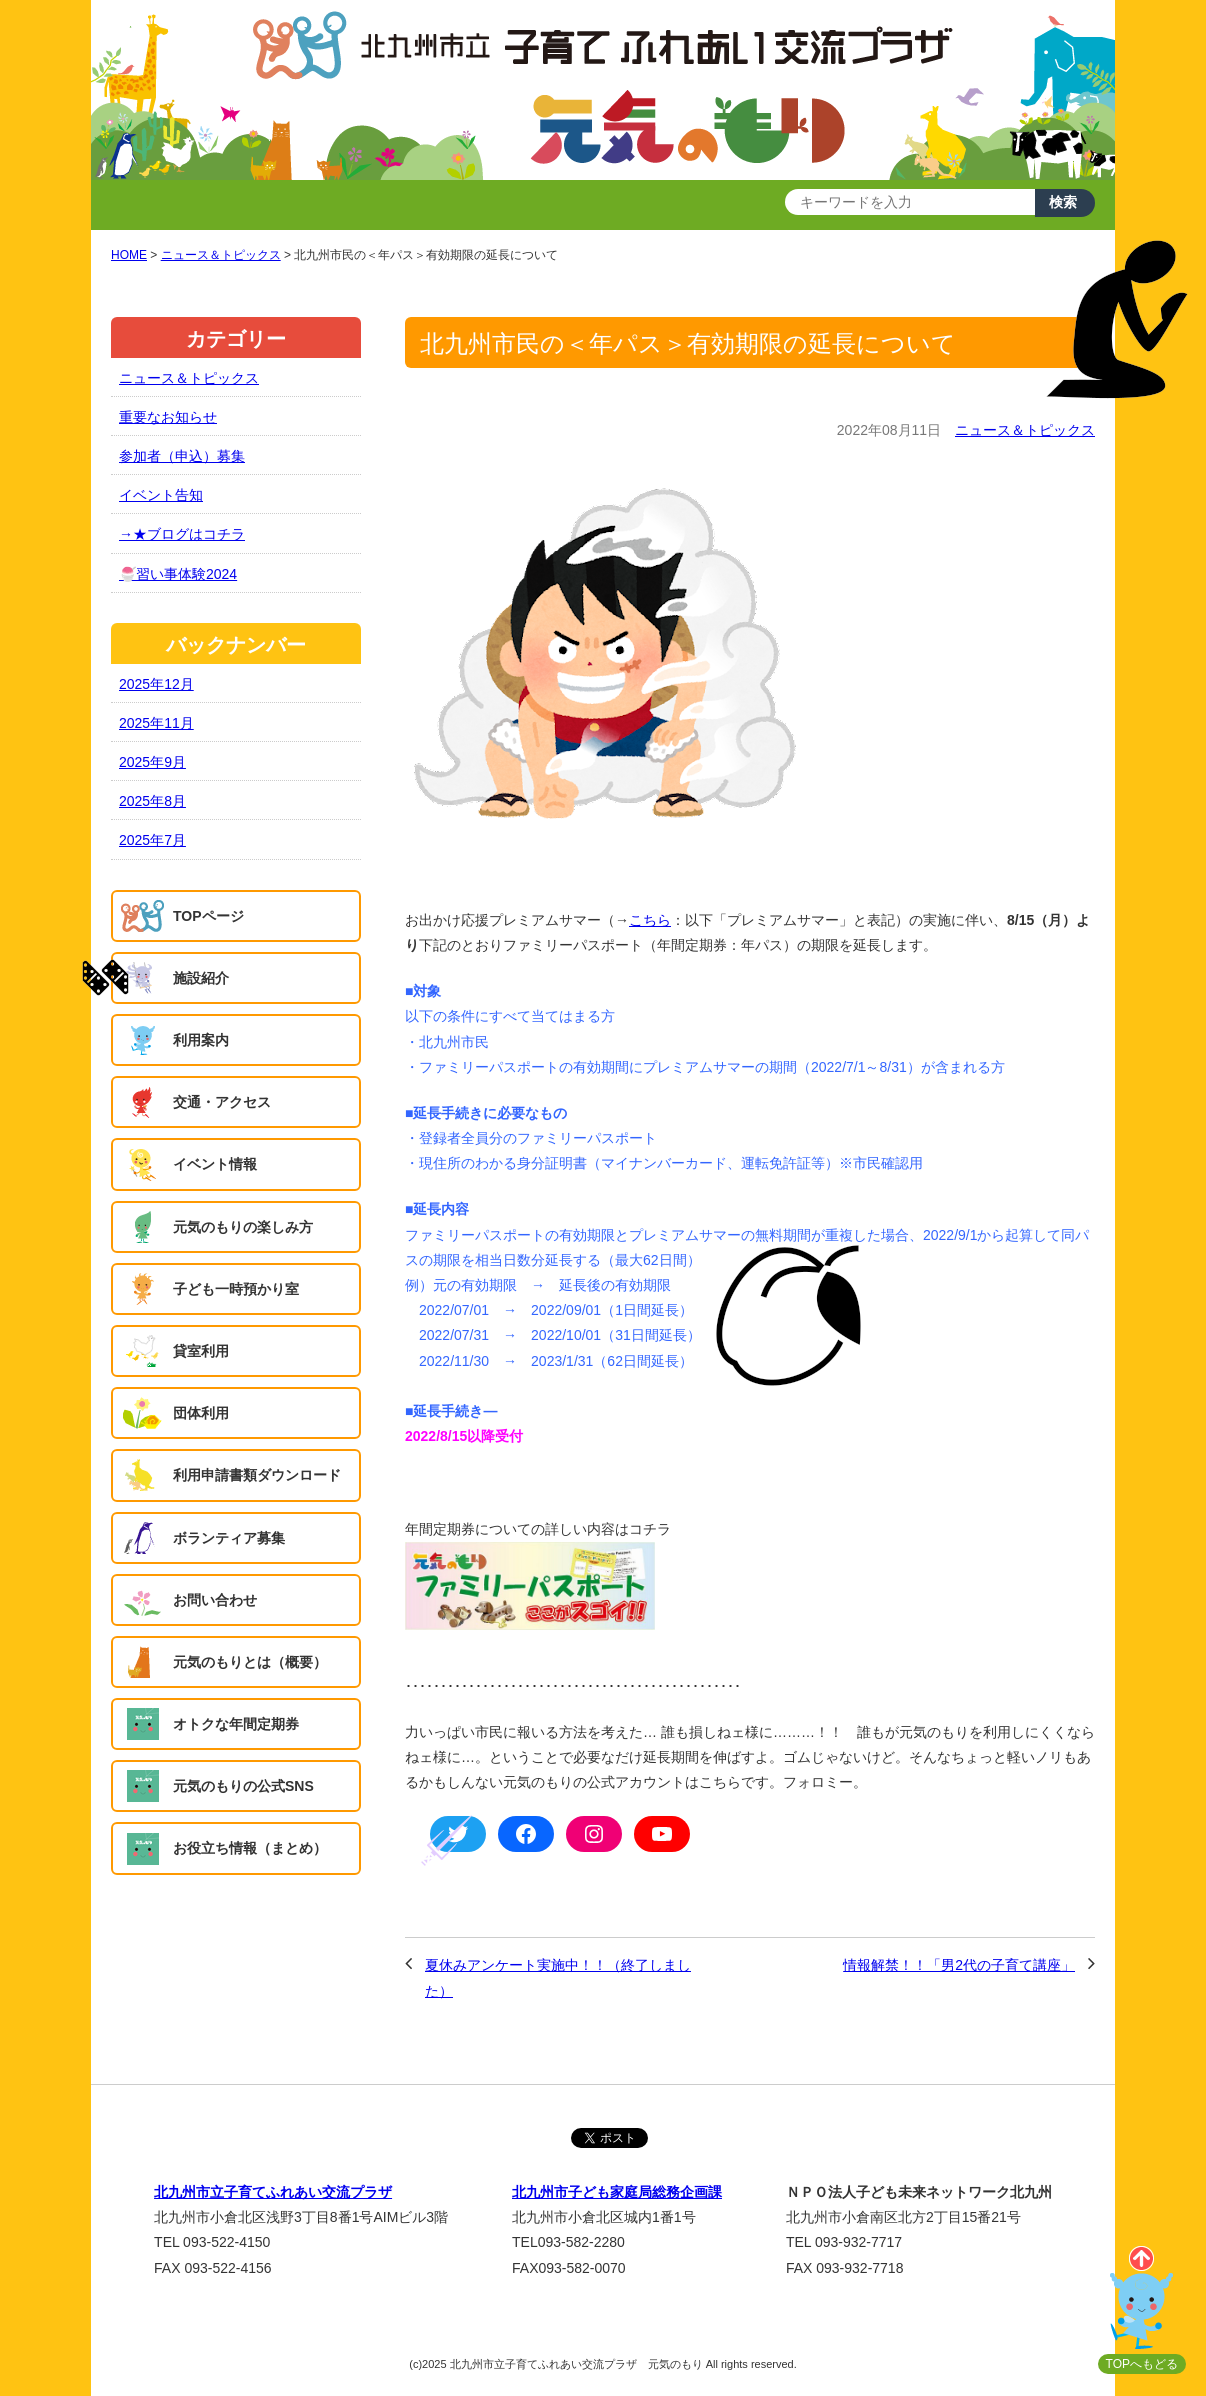  What do you see at coordinates (788, 1315) in the screenshot?
I see `represents a fruit or produce category` at bounding box center [788, 1315].